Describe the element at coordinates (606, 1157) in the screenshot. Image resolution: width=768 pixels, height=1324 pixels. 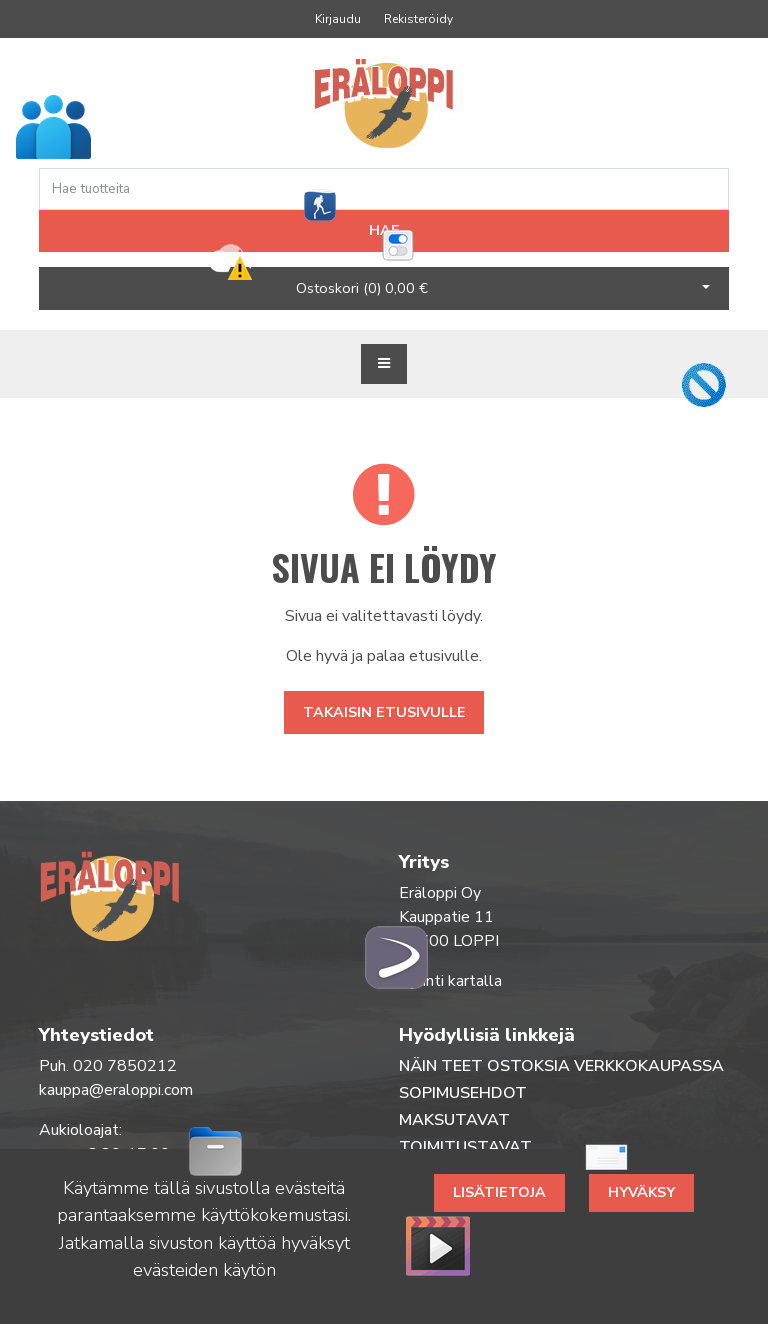
I see `open your email inbox` at that location.